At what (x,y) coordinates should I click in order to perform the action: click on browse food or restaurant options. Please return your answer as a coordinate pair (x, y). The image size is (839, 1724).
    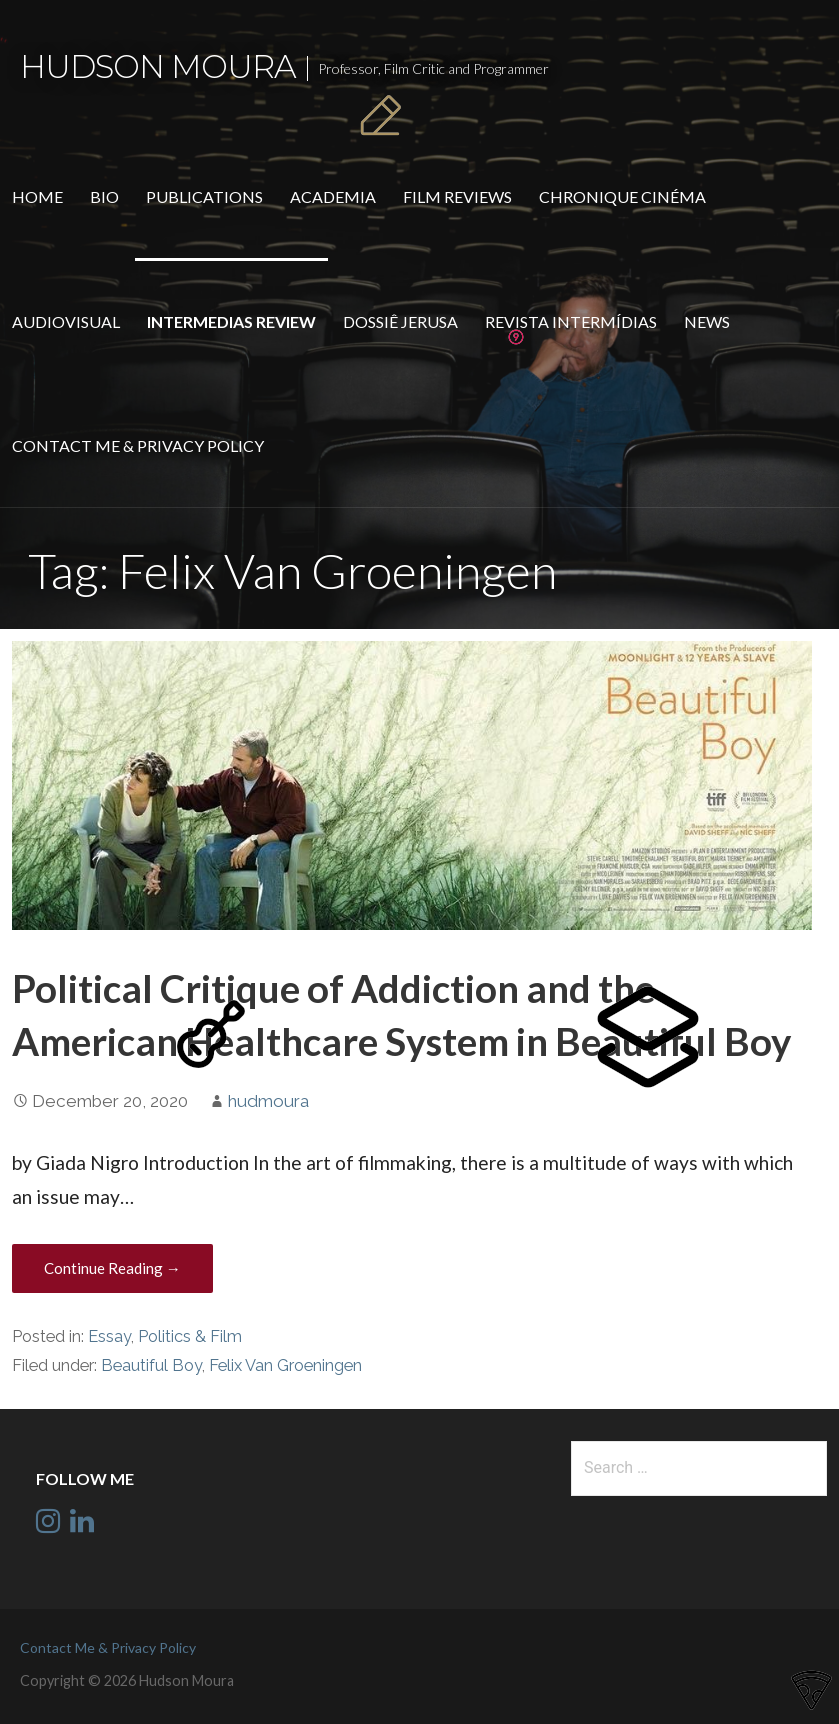
    Looking at the image, I should click on (811, 1689).